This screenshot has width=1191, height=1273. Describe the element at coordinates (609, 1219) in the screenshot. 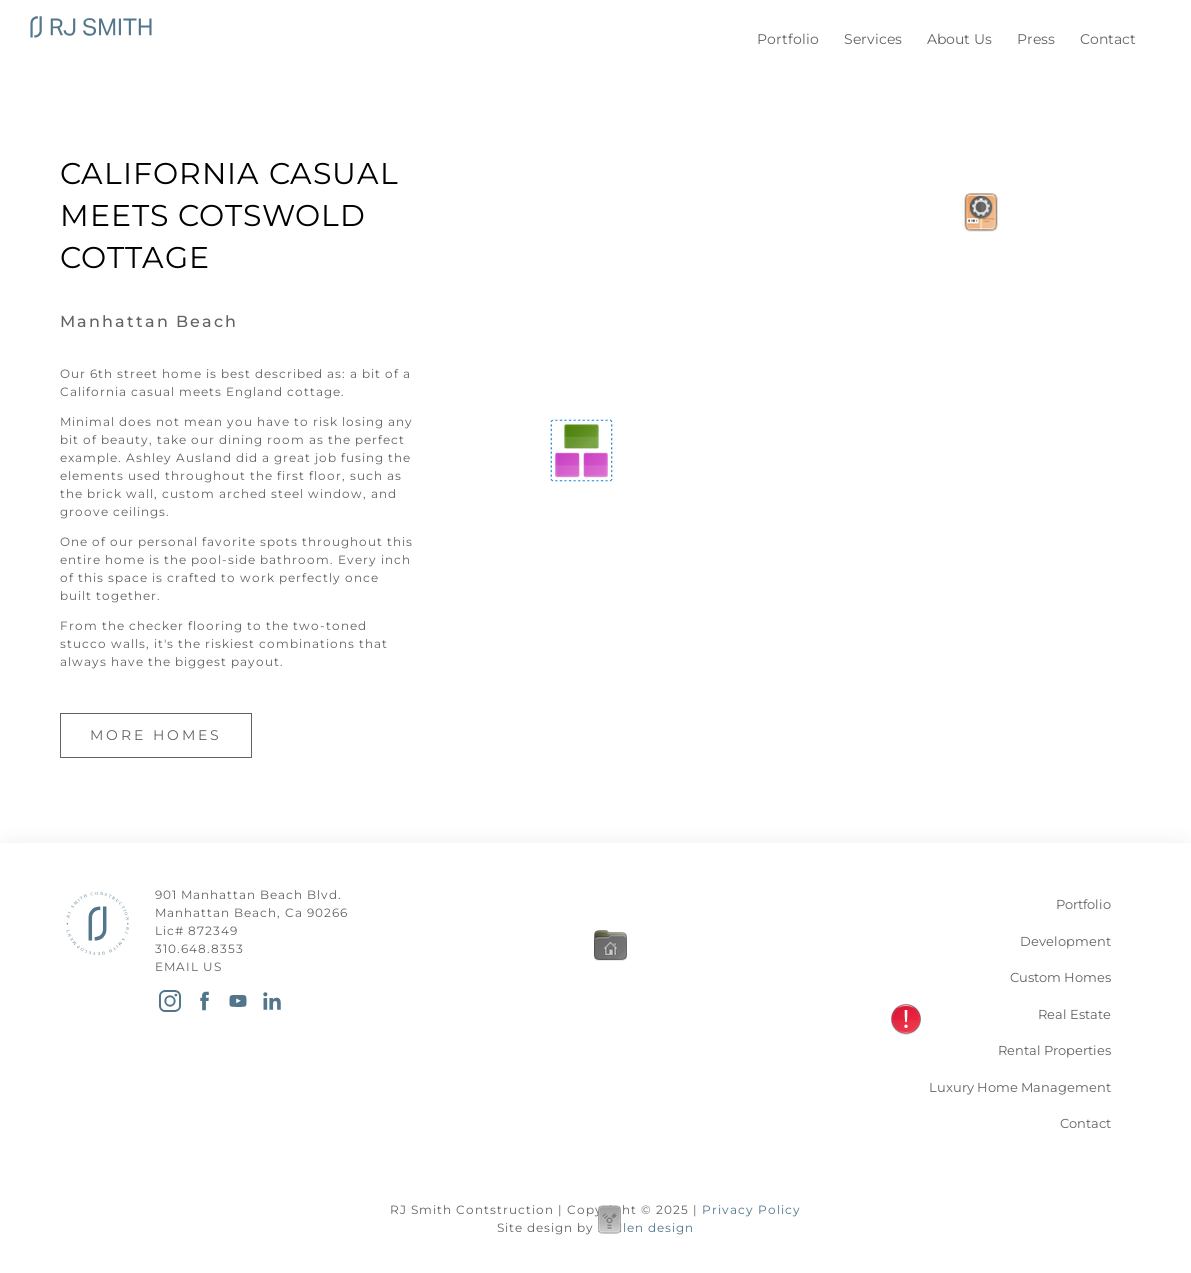

I see `access firewire external hard drive` at that location.